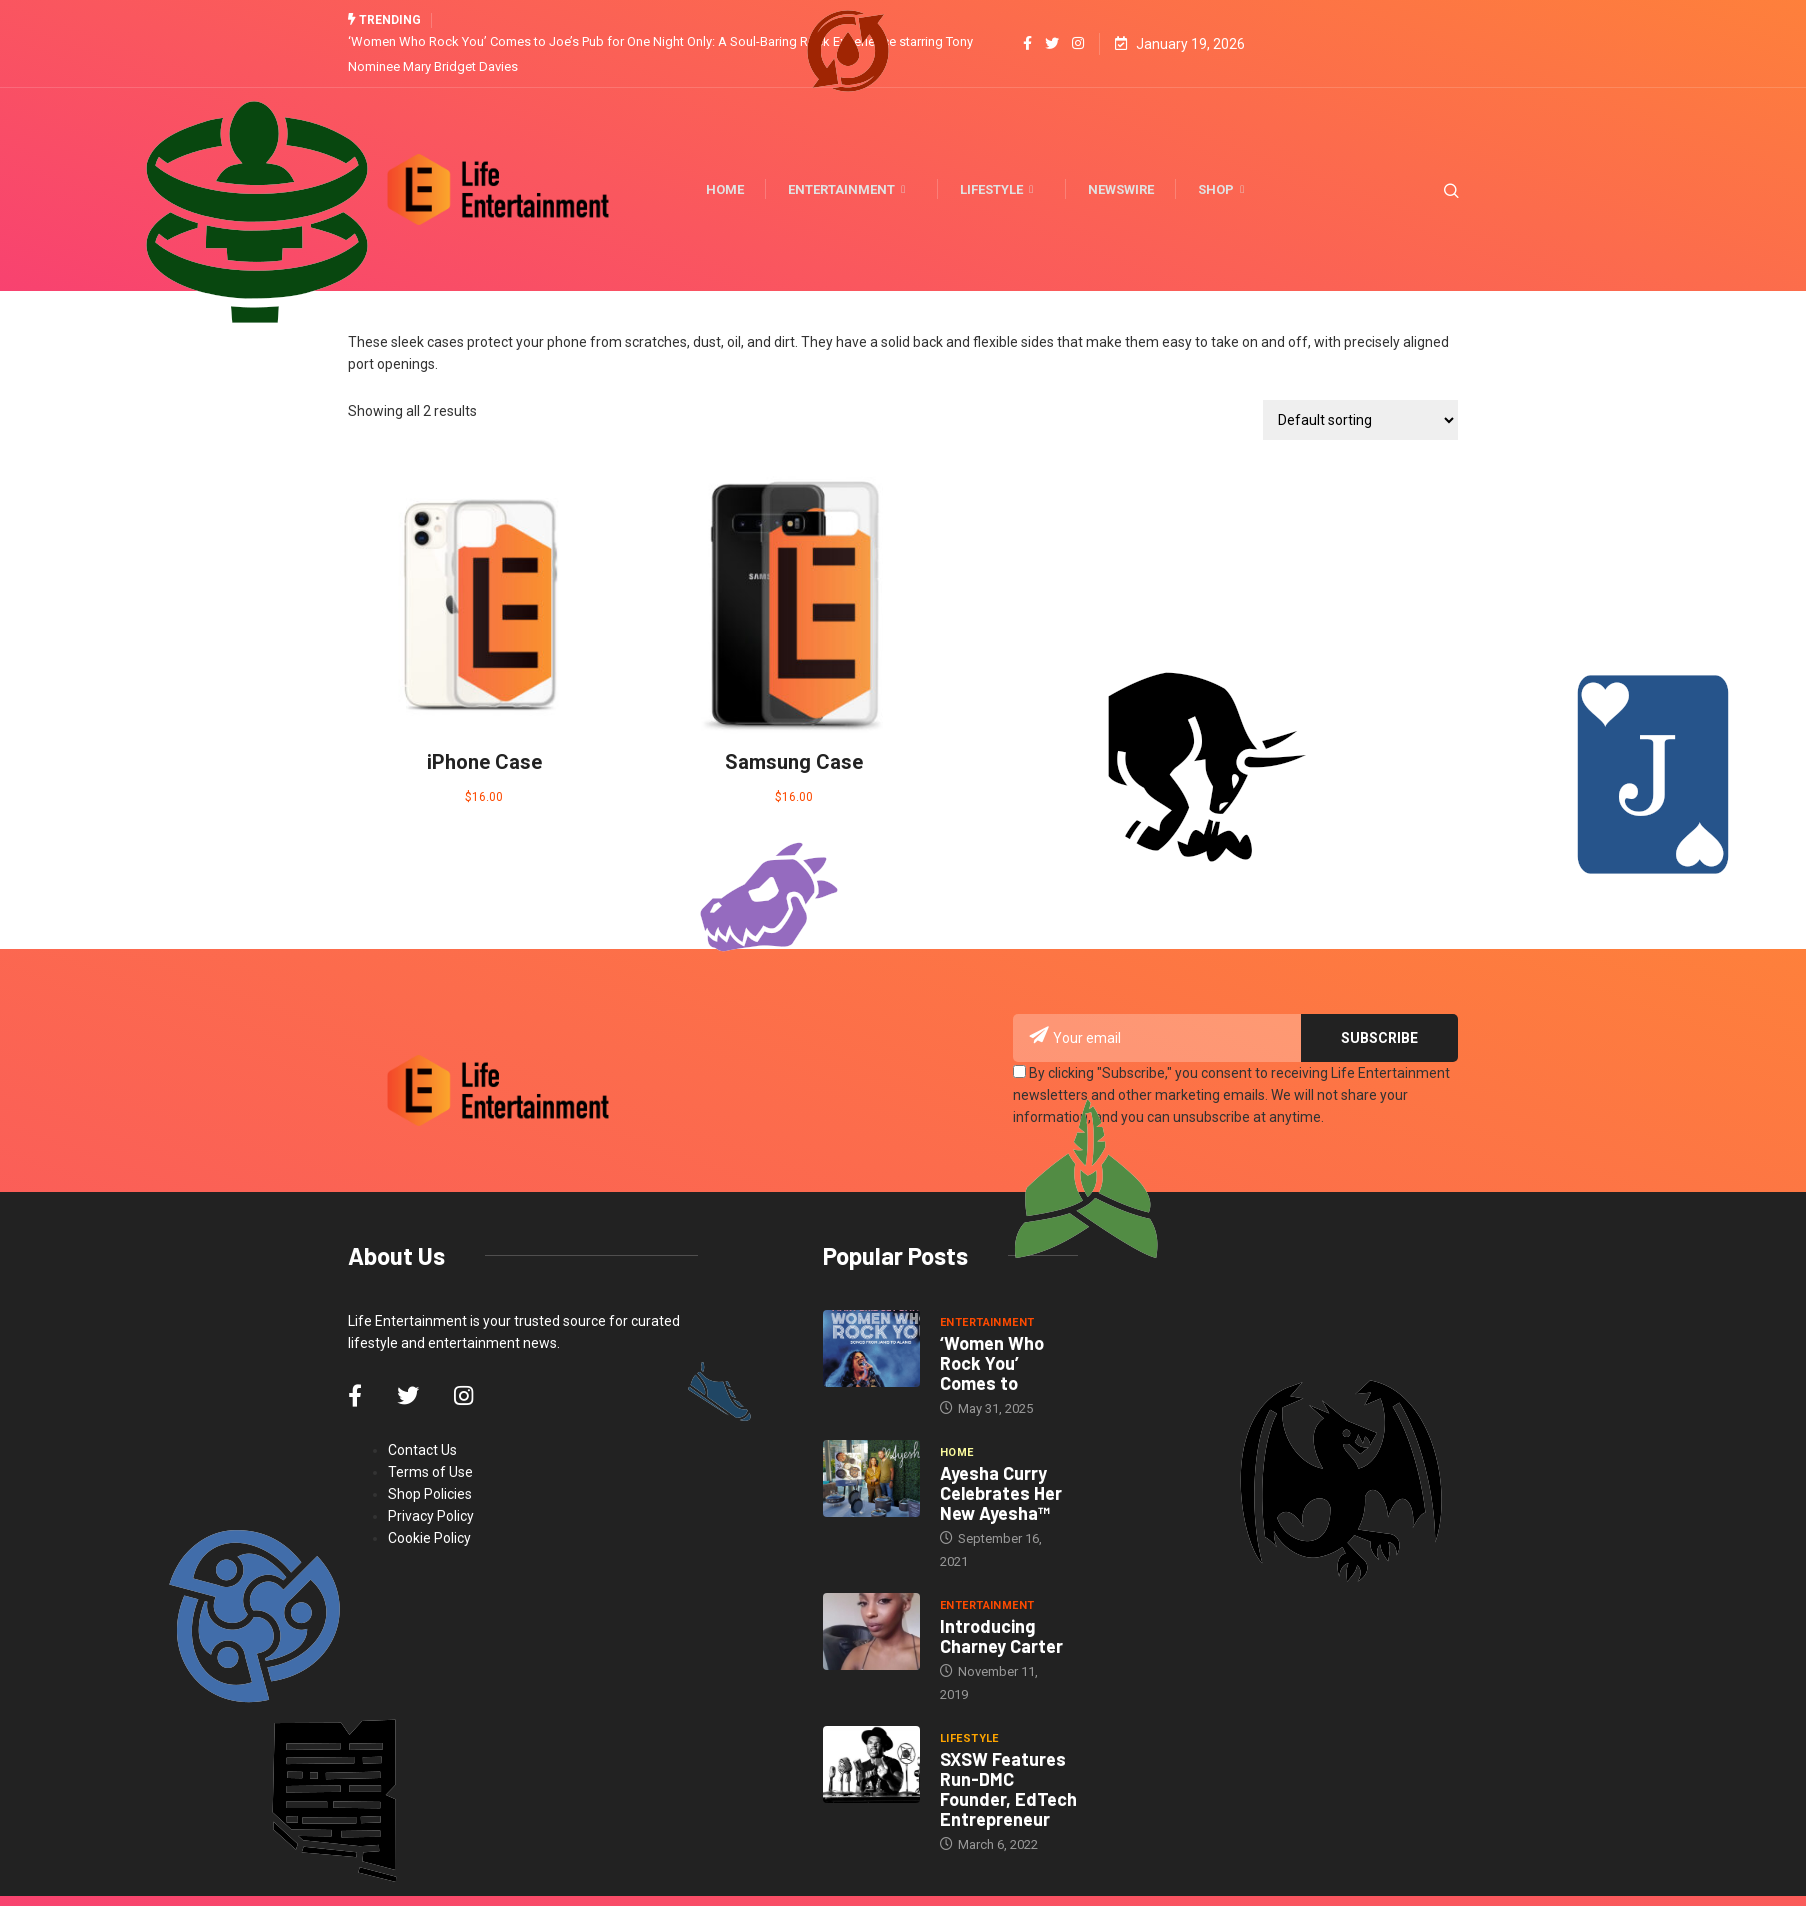 This screenshot has height=1906, width=1806. I want to click on water recycling or purification system status, so click(848, 51).